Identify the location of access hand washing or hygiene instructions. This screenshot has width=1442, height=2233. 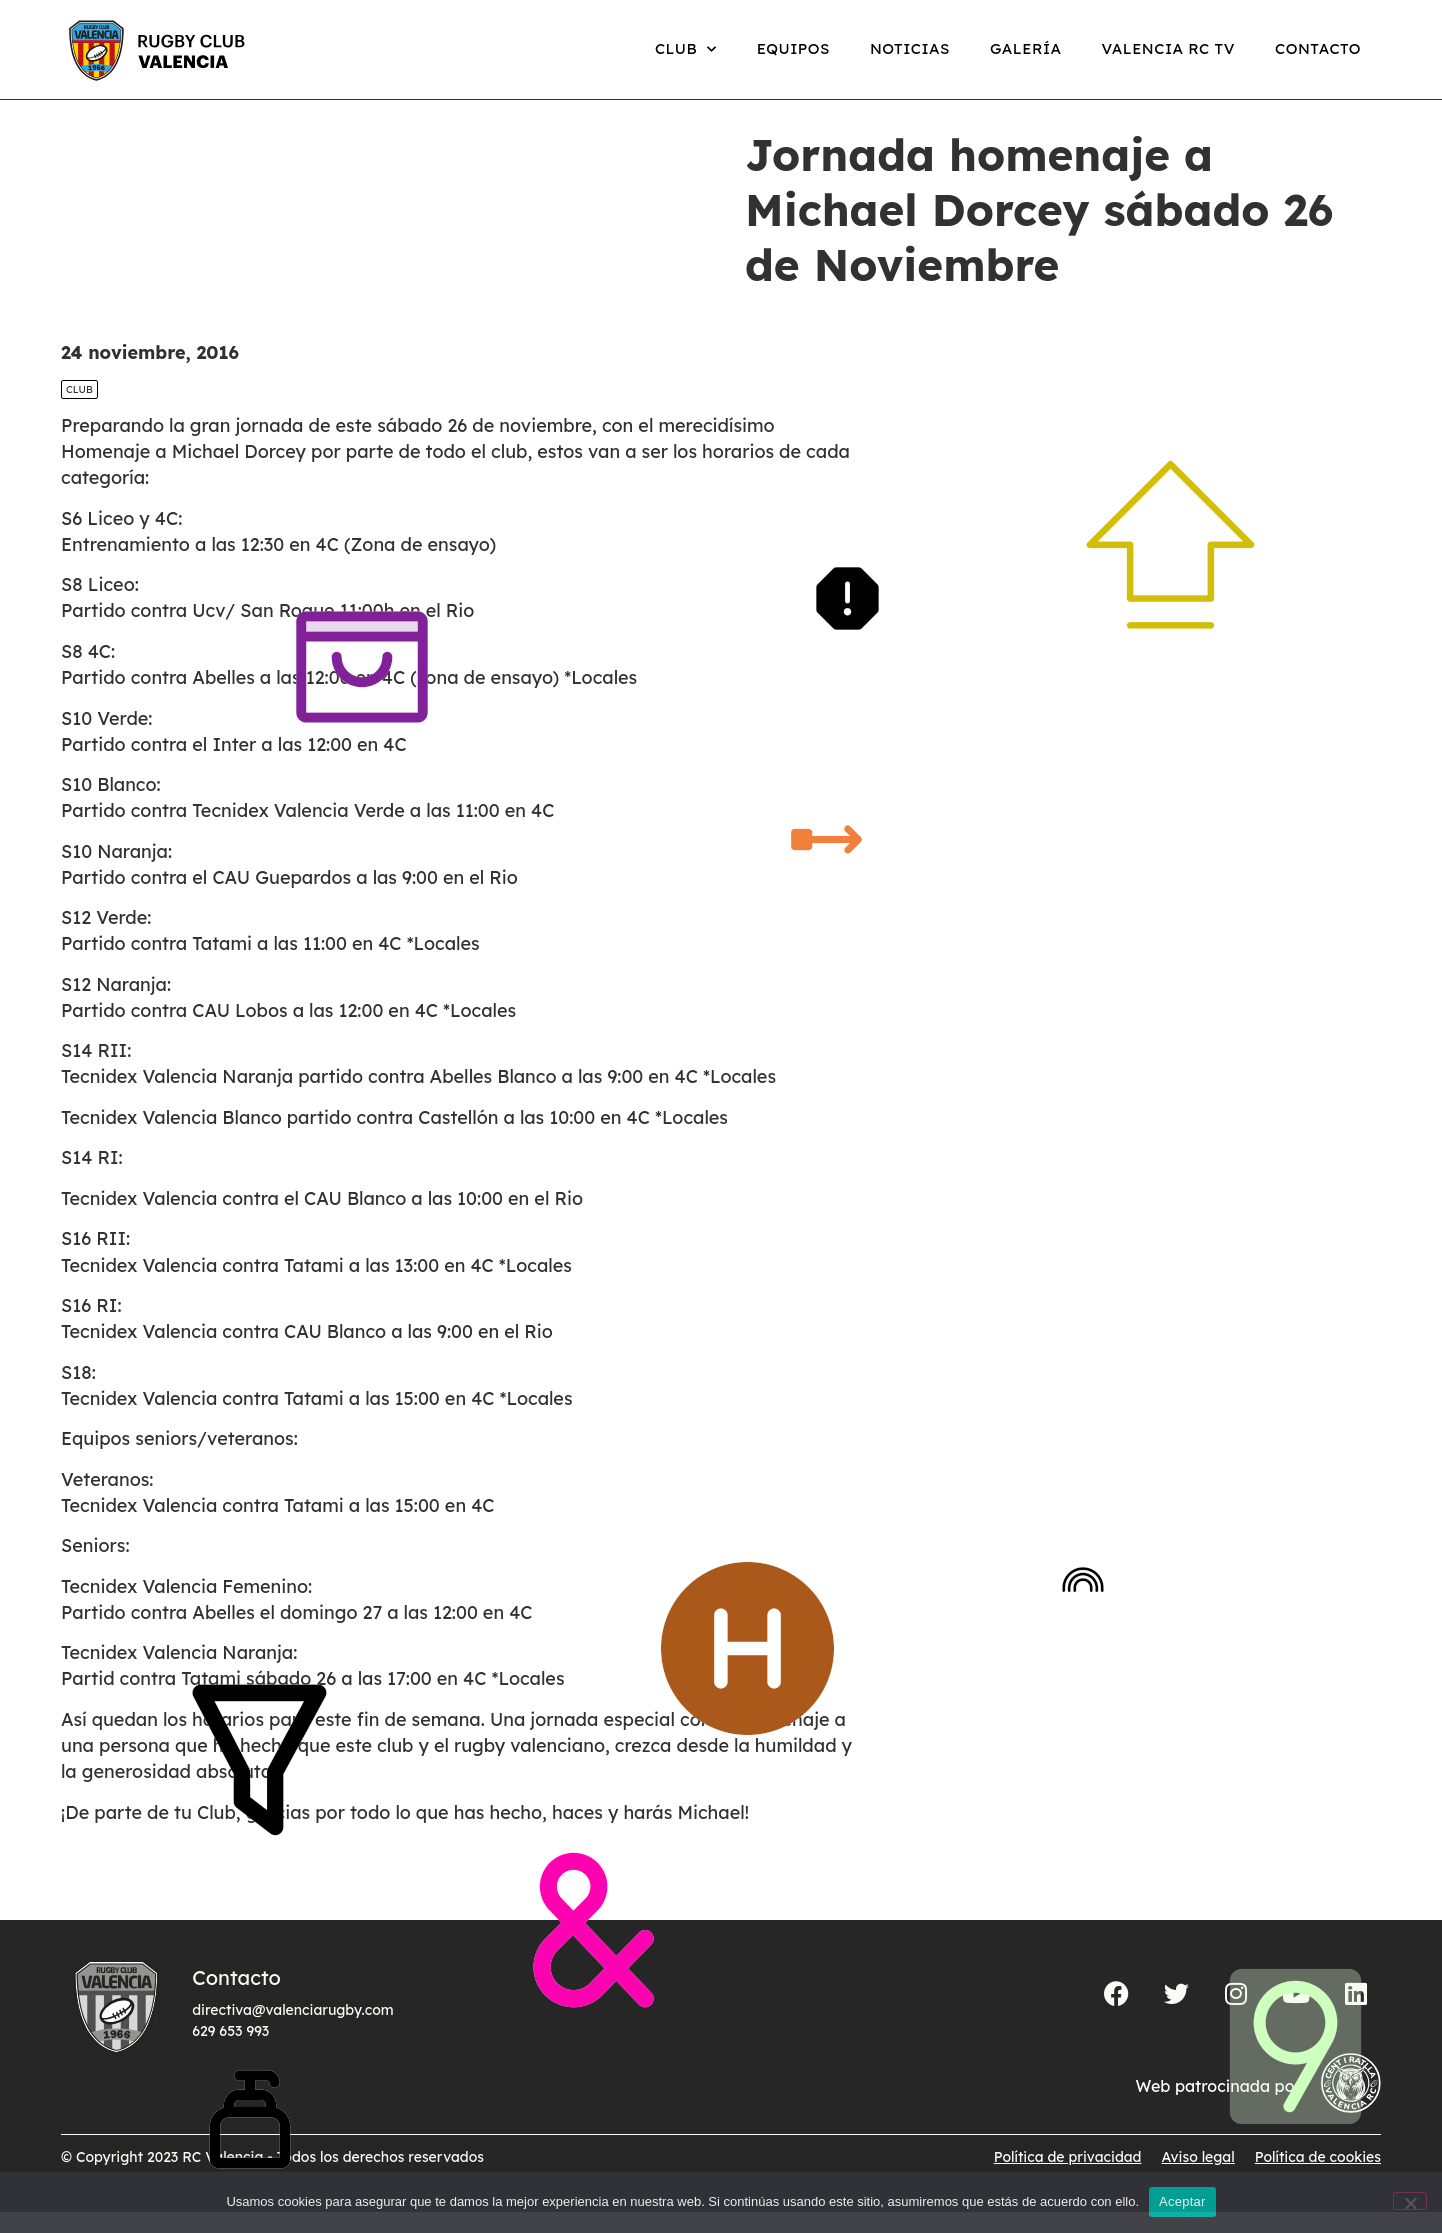
(250, 2121).